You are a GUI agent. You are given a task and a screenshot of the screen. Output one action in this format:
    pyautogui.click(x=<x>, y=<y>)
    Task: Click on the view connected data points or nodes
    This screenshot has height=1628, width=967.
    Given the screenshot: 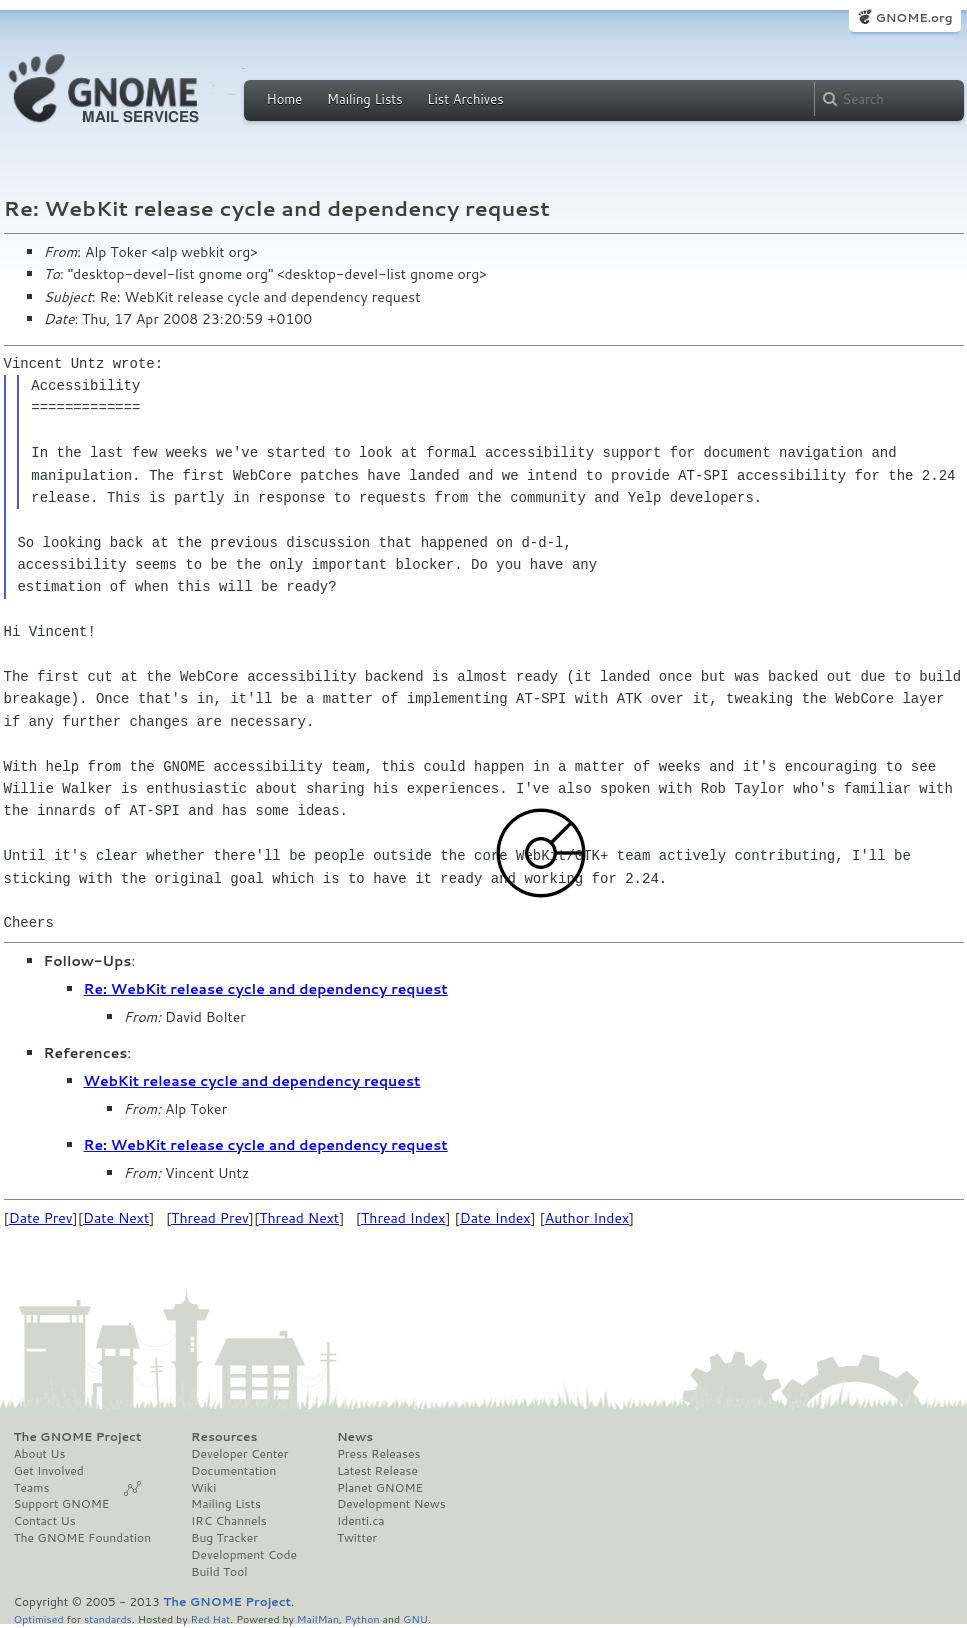 What is the action you would take?
    pyautogui.click(x=132, y=1488)
    